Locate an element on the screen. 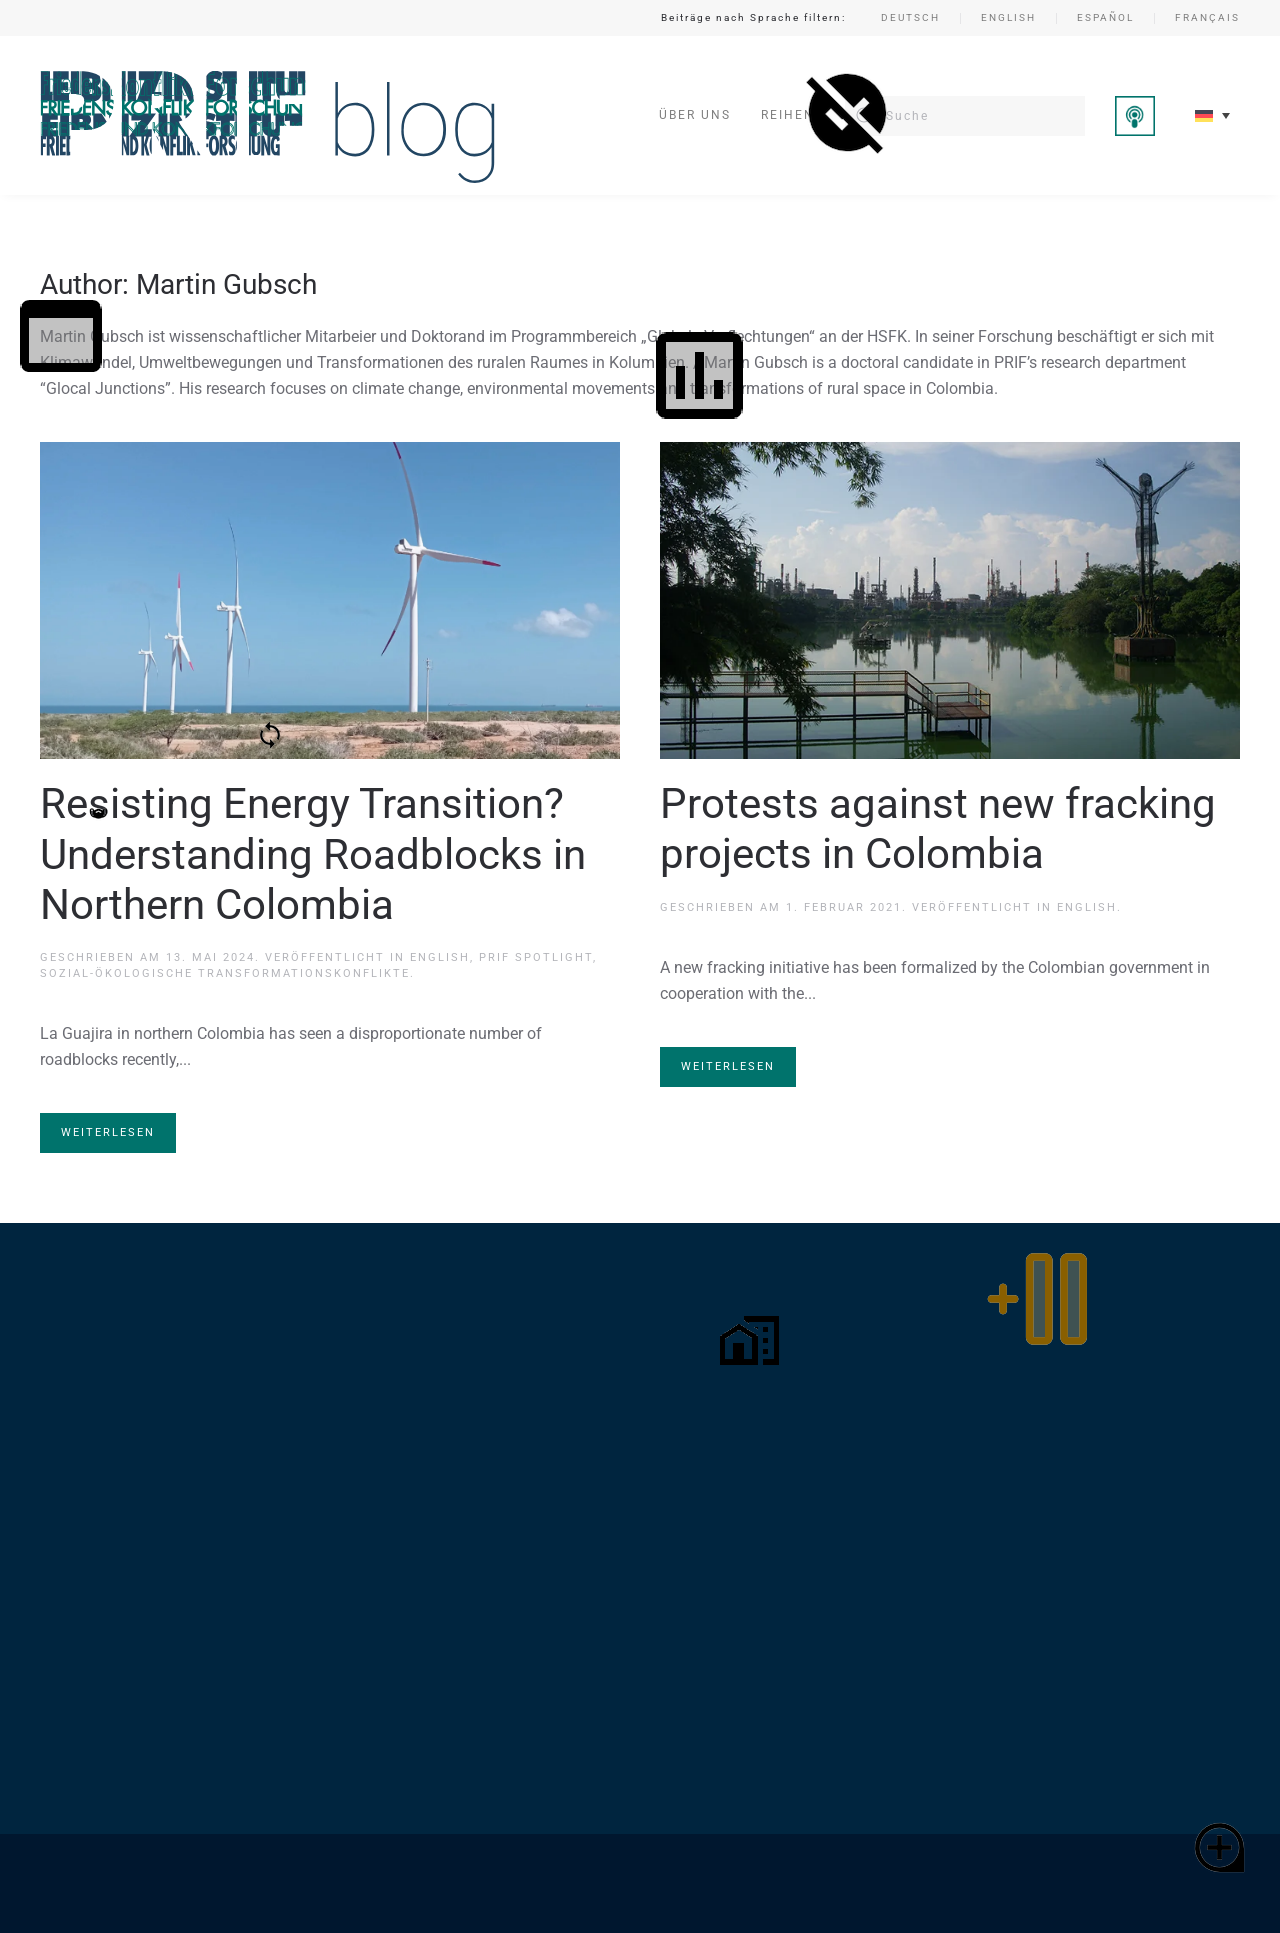  indicates mask required or health safety guidelines is located at coordinates (98, 813).